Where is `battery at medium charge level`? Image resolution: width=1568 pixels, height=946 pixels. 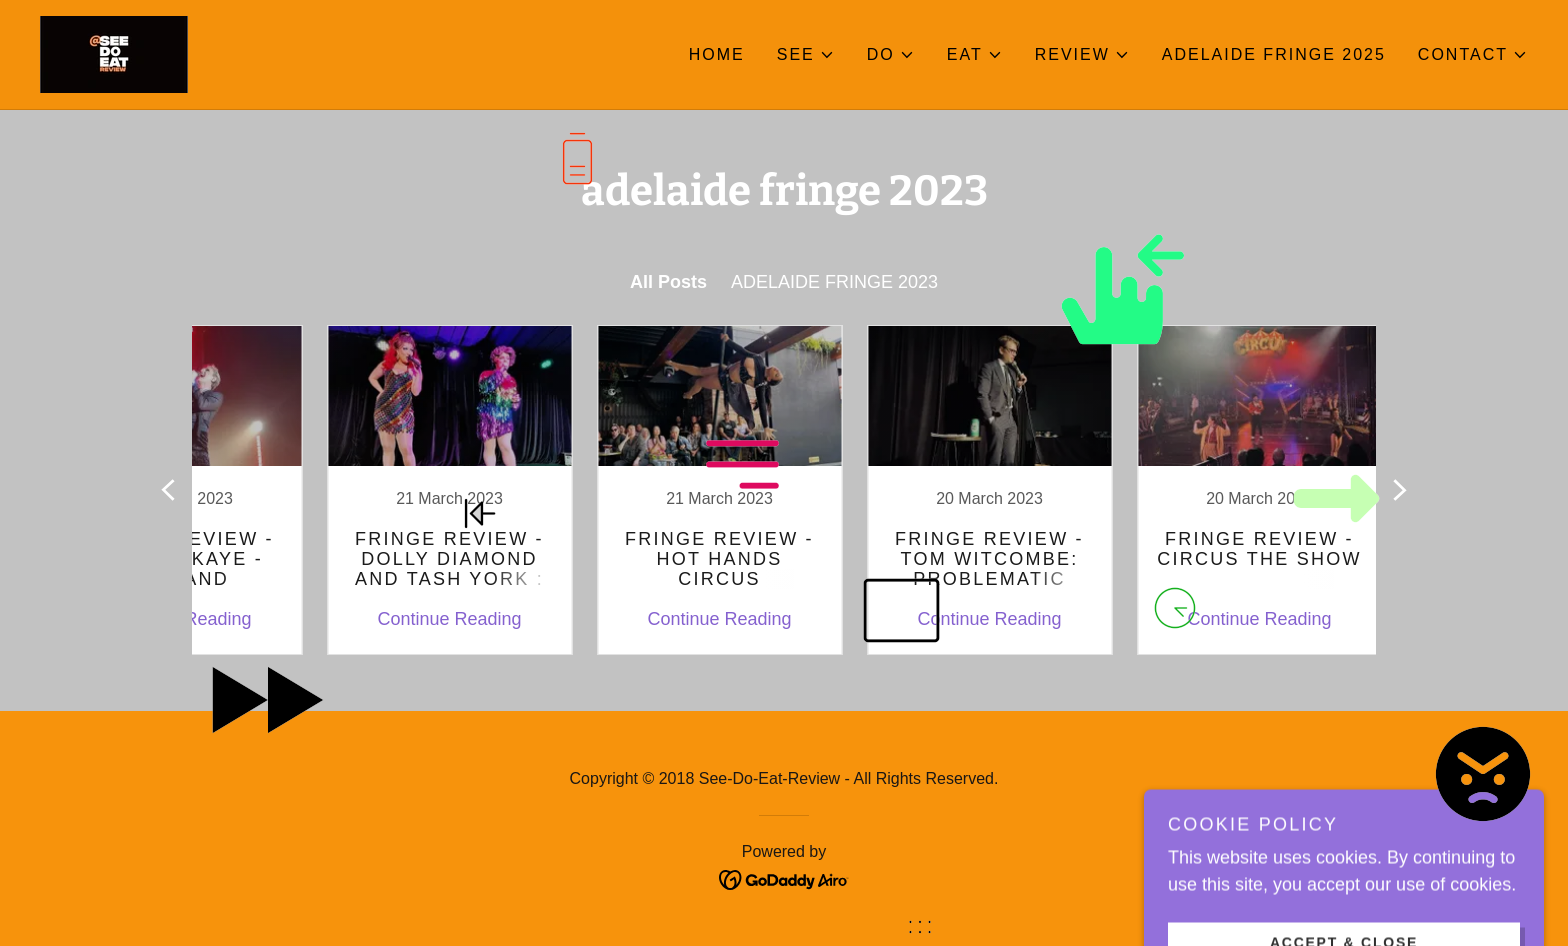
battery at medium charge level is located at coordinates (577, 159).